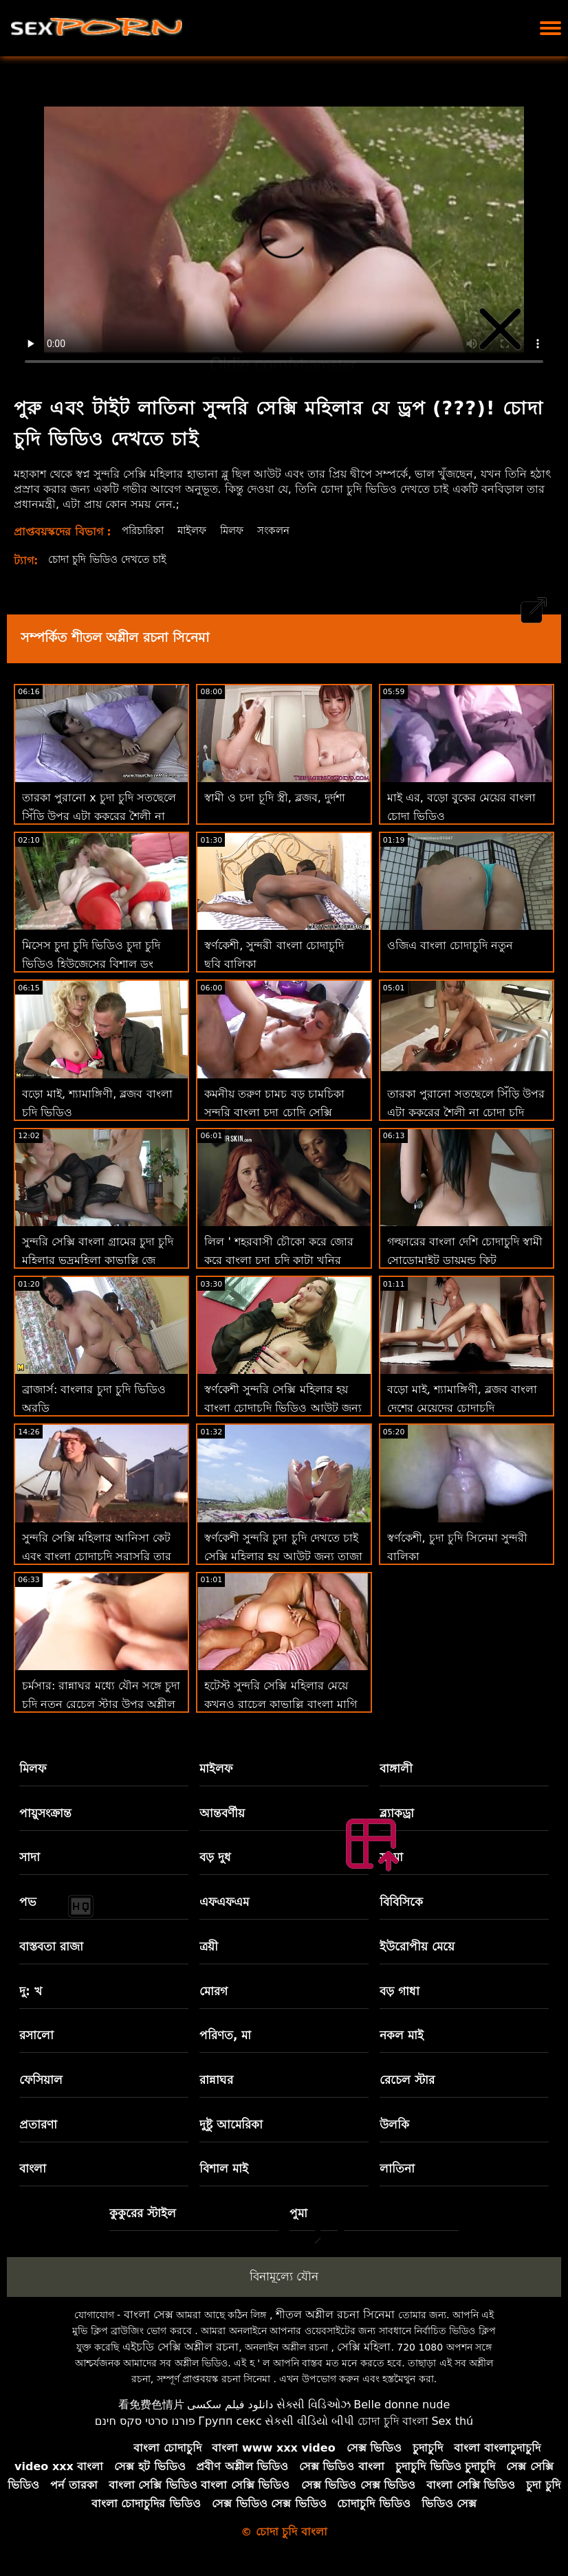 This screenshot has height=2576, width=568. What do you see at coordinates (534, 610) in the screenshot?
I see `open link in a new window` at bounding box center [534, 610].